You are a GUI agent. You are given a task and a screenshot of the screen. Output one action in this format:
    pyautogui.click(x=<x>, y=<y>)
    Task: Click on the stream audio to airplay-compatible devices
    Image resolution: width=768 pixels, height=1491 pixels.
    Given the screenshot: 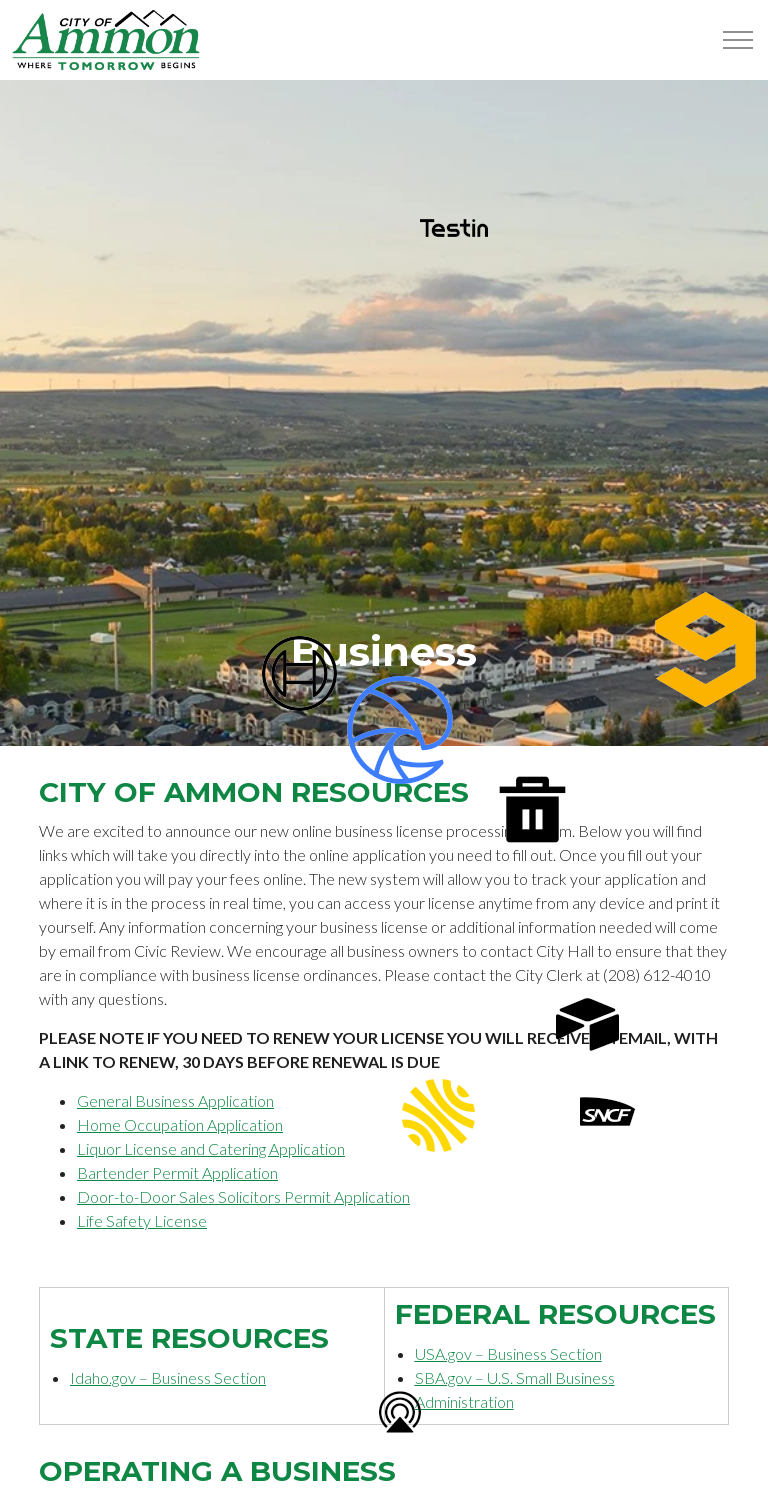 What is the action you would take?
    pyautogui.click(x=400, y=1412)
    